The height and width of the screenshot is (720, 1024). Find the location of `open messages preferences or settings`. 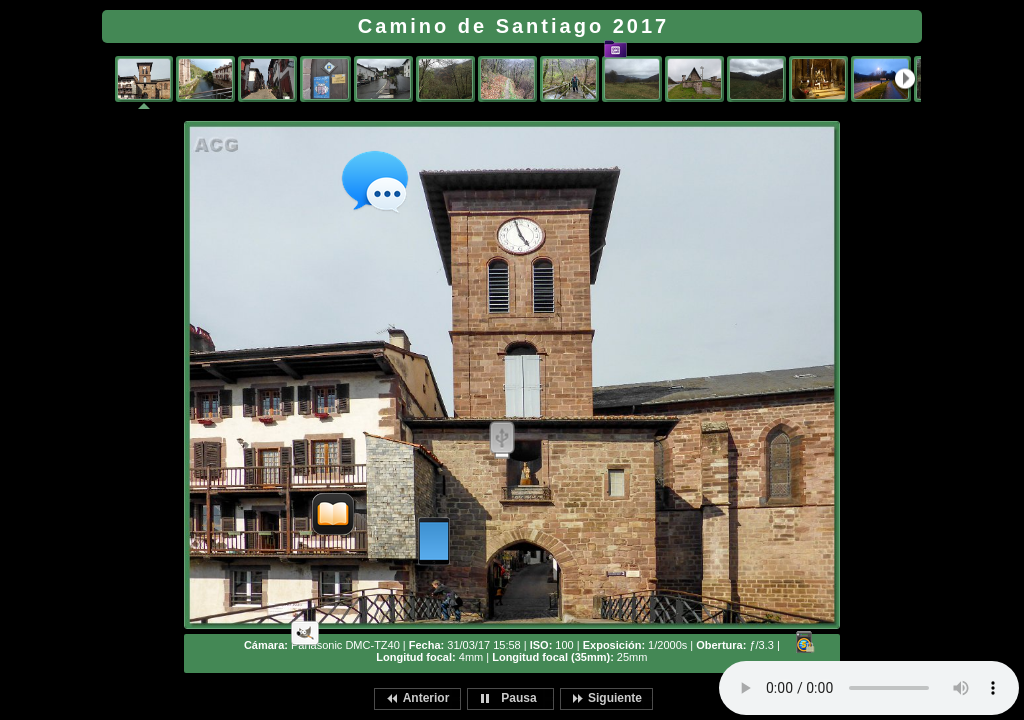

open messages preferences or settings is located at coordinates (375, 181).